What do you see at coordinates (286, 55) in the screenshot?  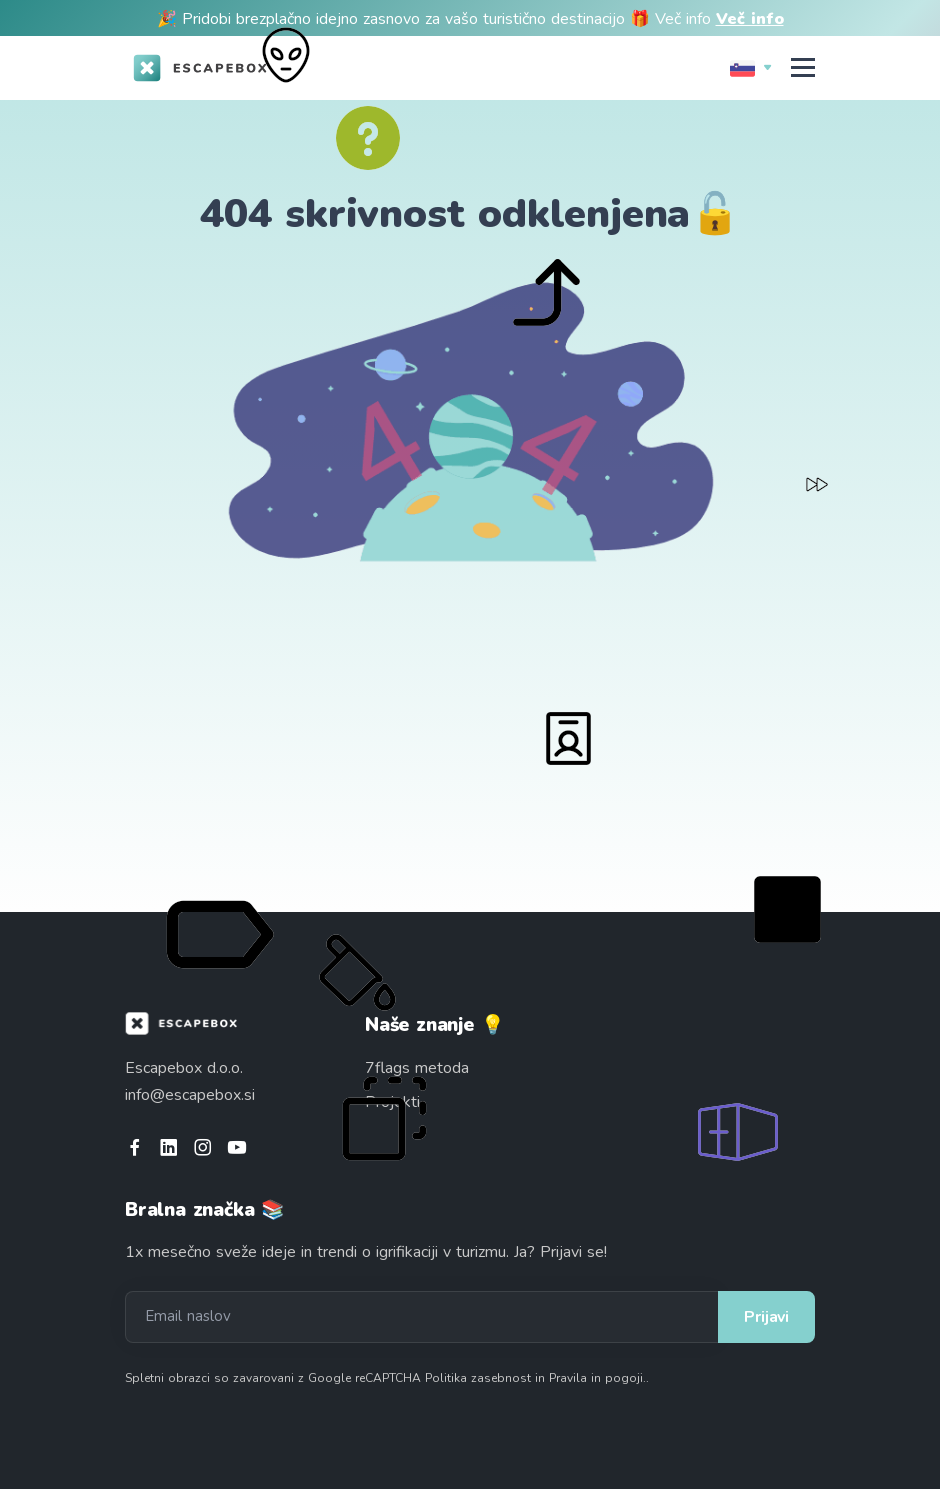 I see `alien or extraterrestrial theme indicator` at bounding box center [286, 55].